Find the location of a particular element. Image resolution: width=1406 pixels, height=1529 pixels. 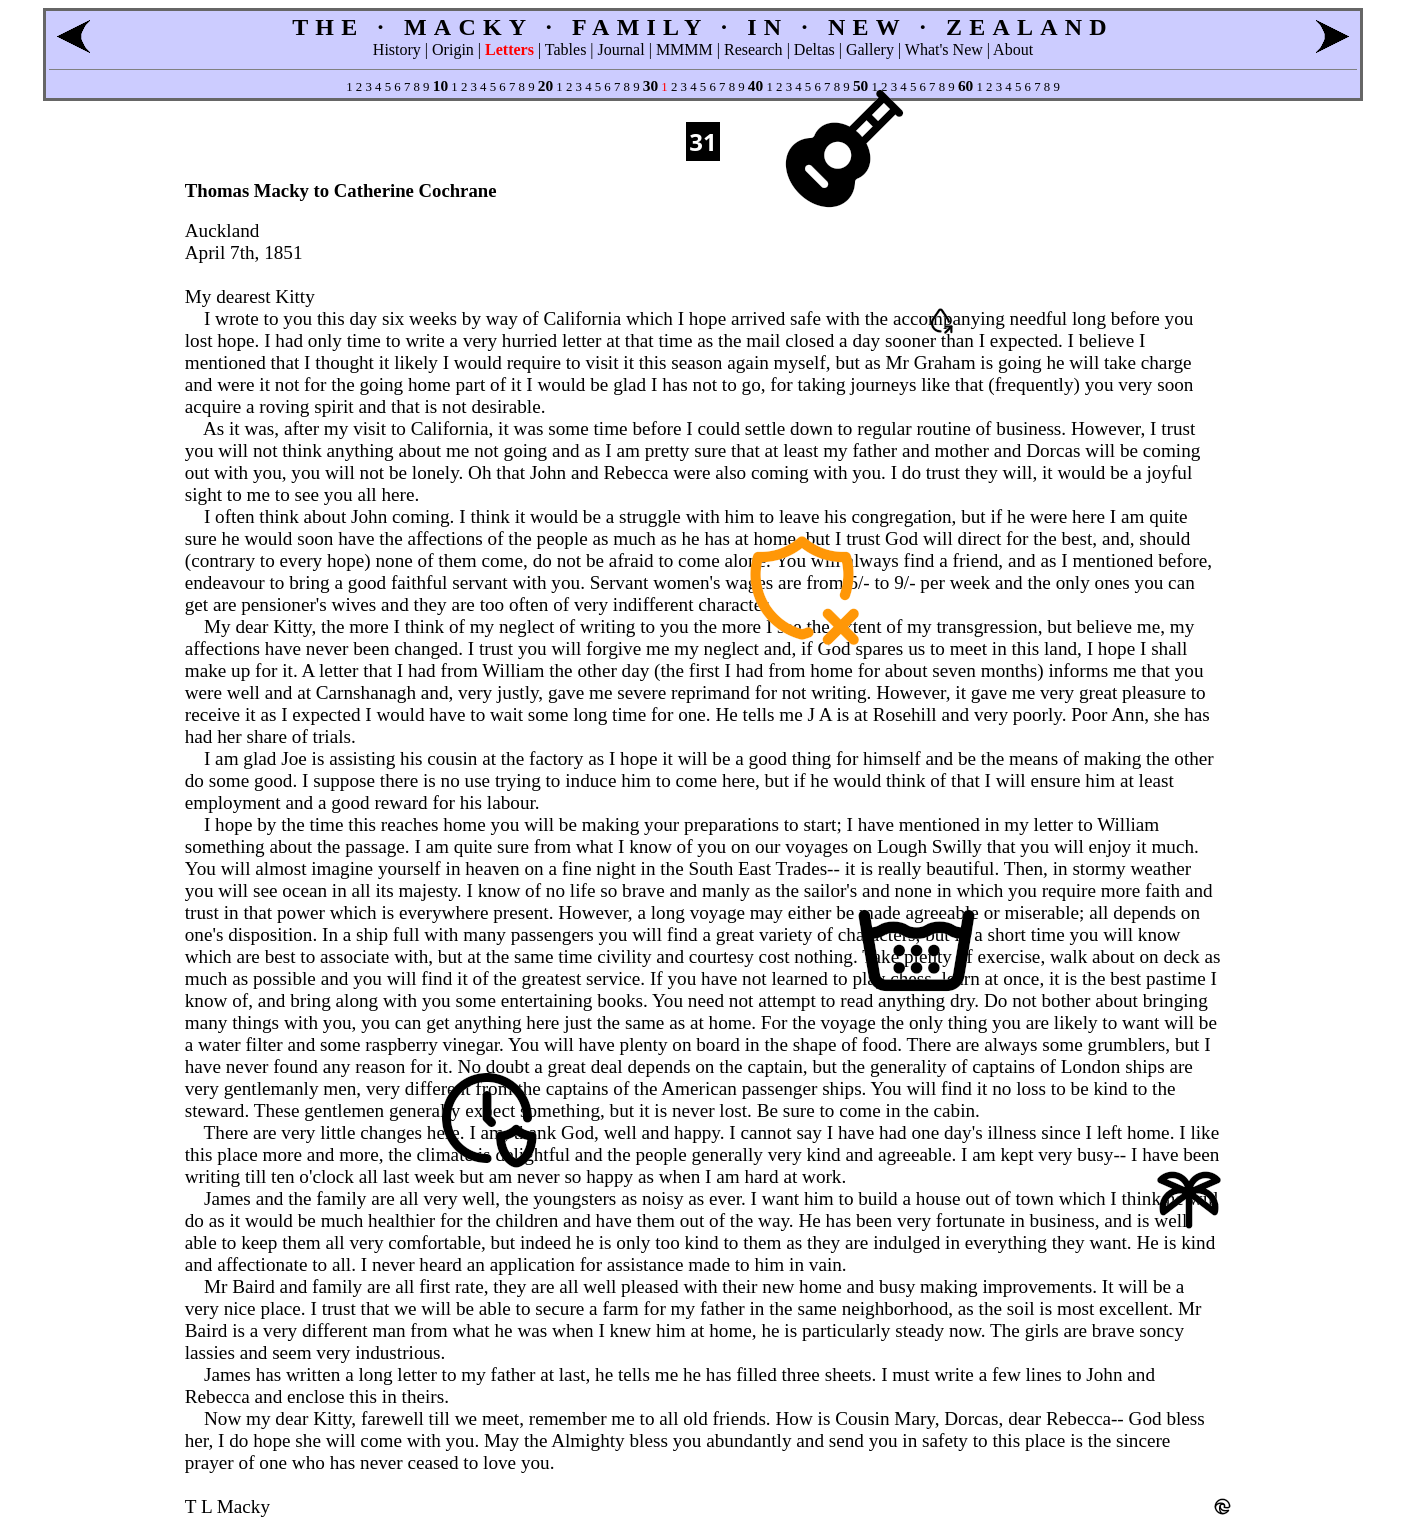

indicates a tropical or vacation-related category is located at coordinates (1189, 1199).